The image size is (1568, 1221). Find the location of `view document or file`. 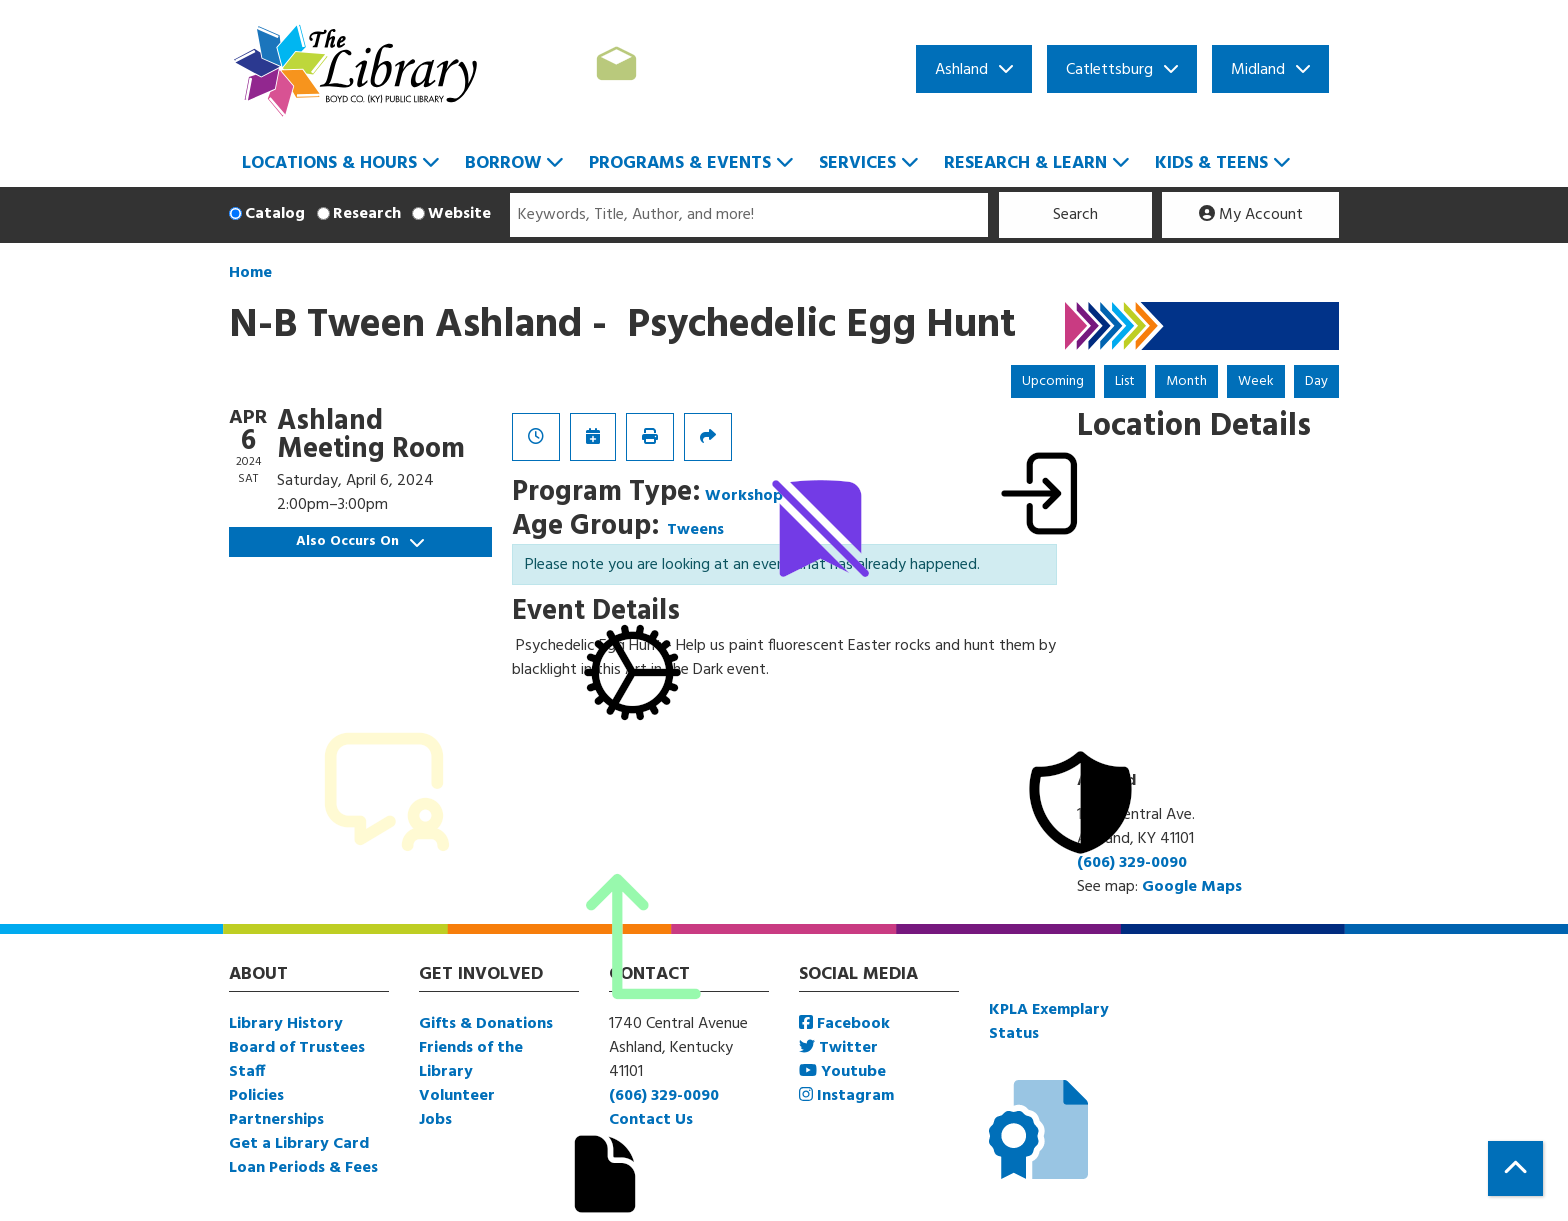

view document or file is located at coordinates (605, 1174).